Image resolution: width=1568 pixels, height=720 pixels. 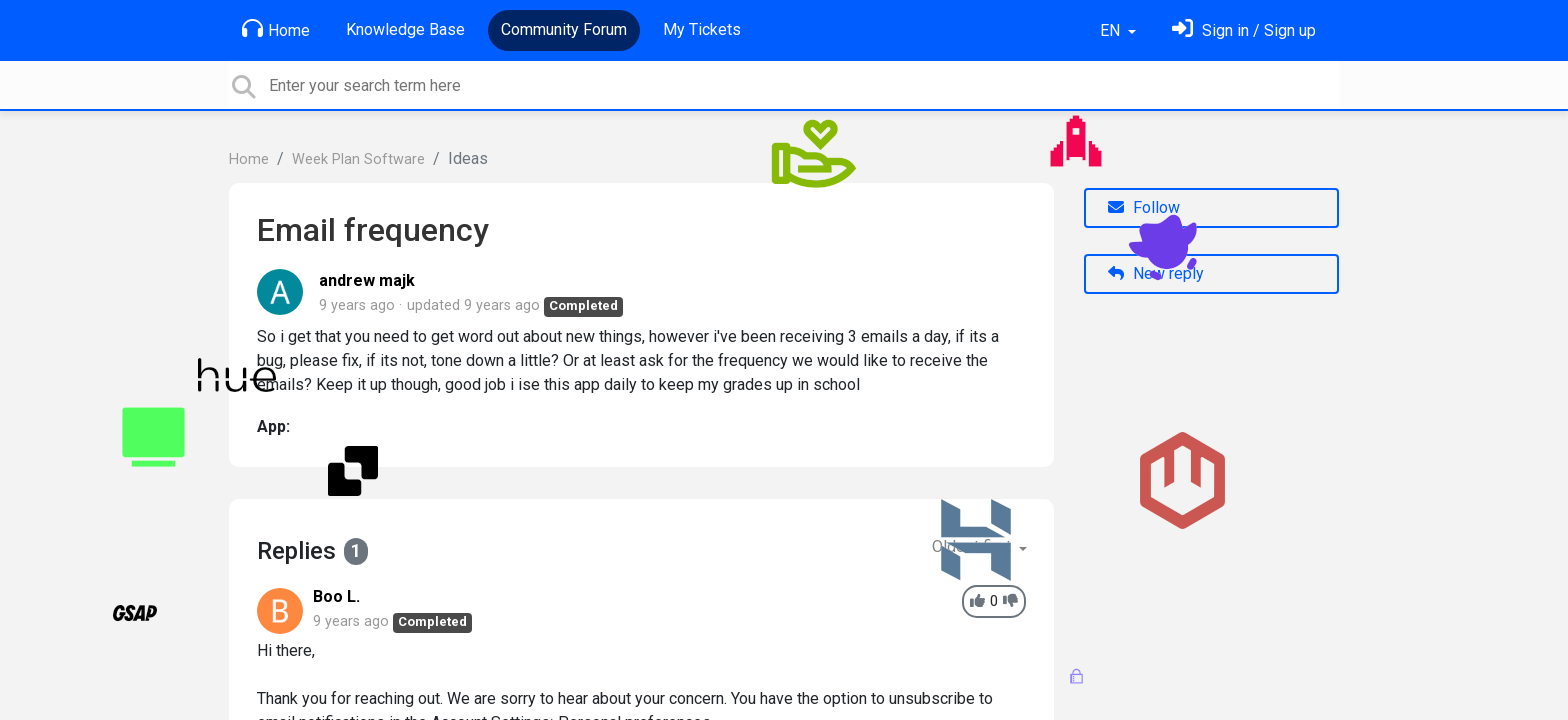 What do you see at coordinates (153, 435) in the screenshot?
I see `access tv or display settings` at bounding box center [153, 435].